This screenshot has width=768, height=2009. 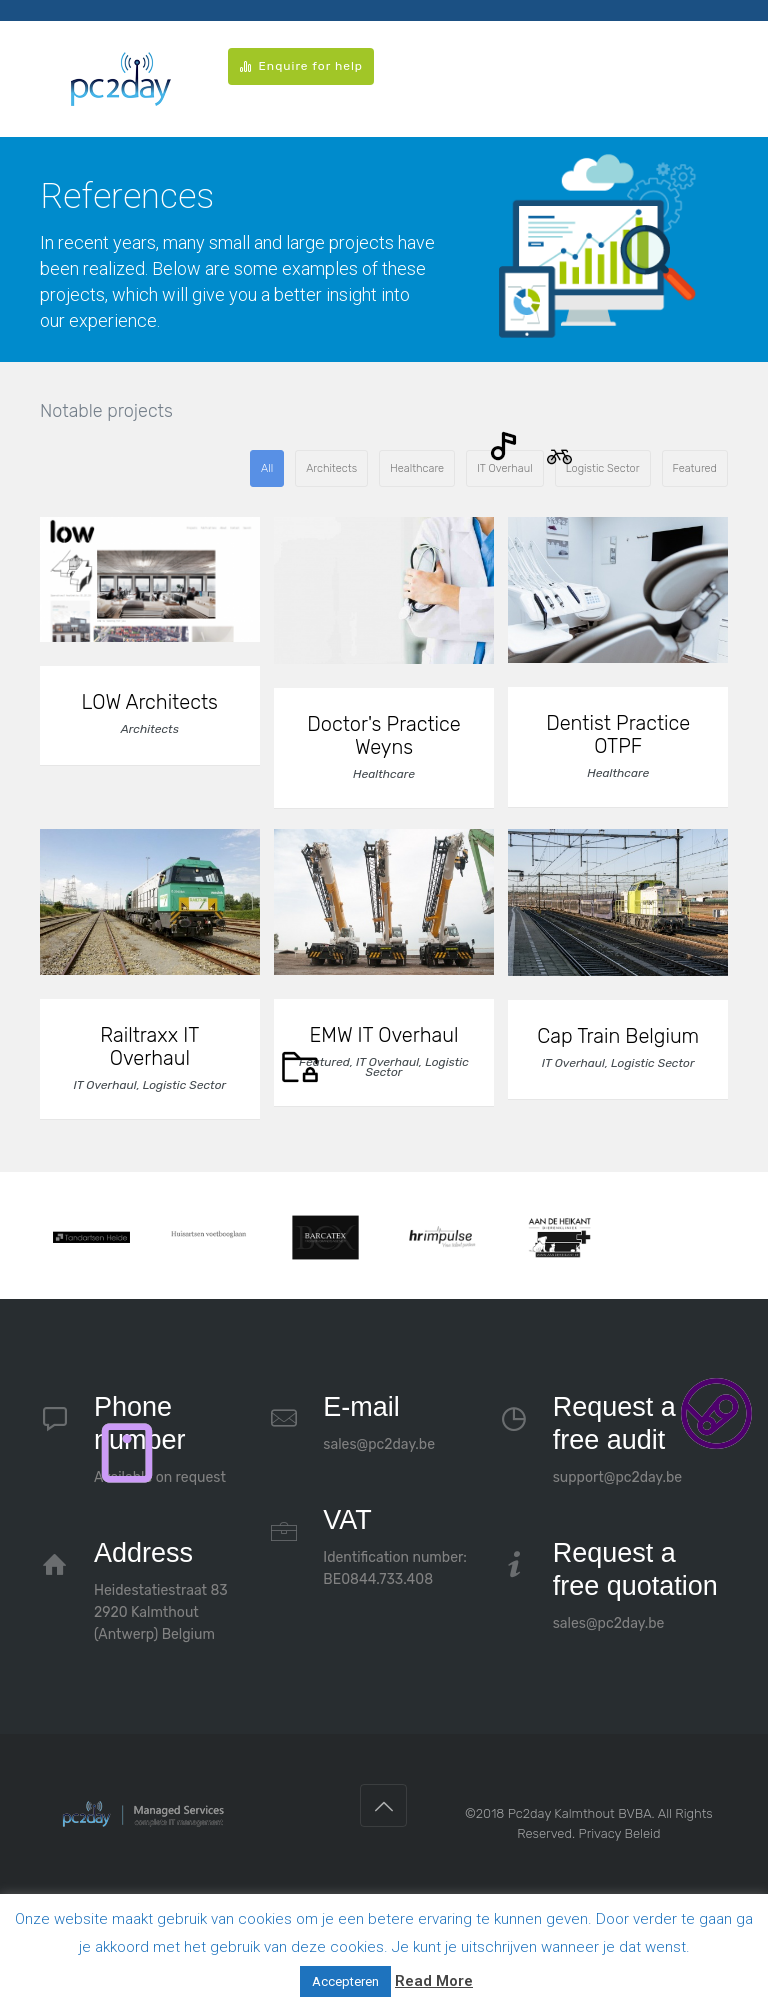 I want to click on access bike-sharing or cycling services, so click(x=559, y=456).